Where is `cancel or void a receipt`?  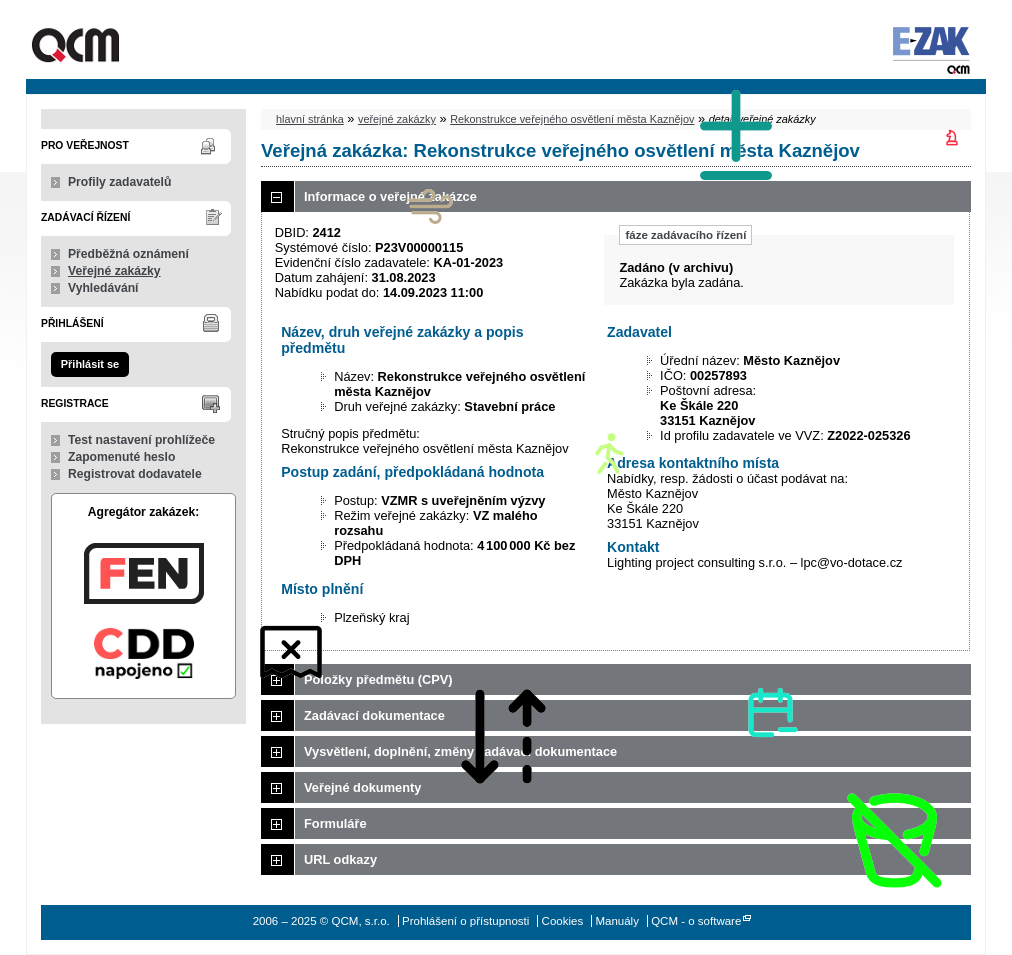 cancel or void a receipt is located at coordinates (291, 652).